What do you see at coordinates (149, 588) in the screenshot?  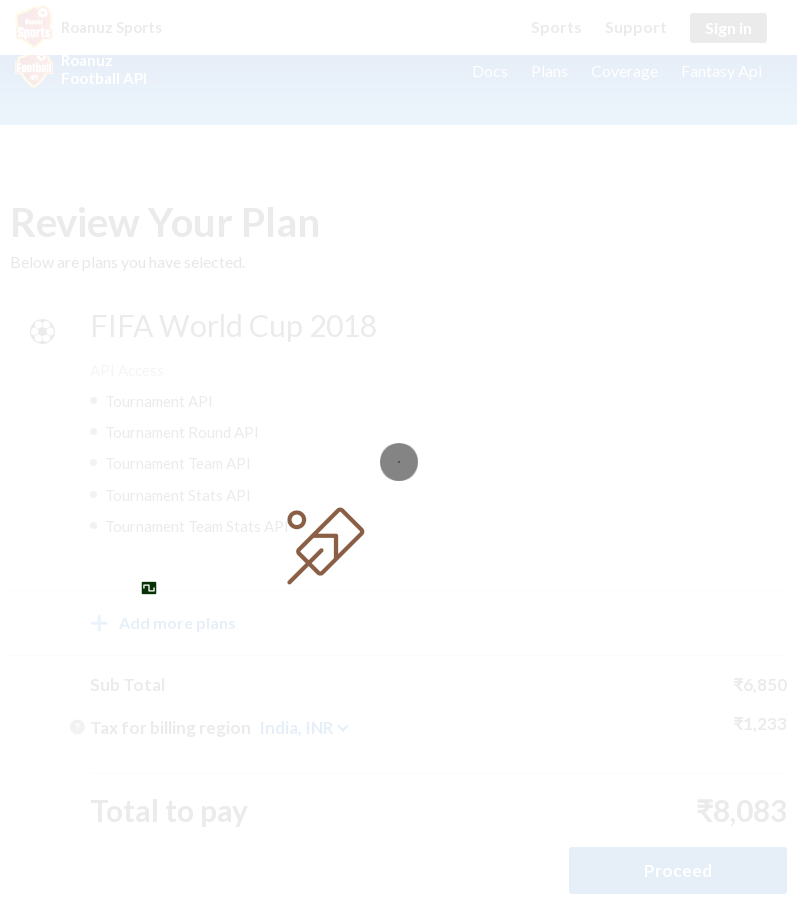 I see `toggle square wave audio signal` at bounding box center [149, 588].